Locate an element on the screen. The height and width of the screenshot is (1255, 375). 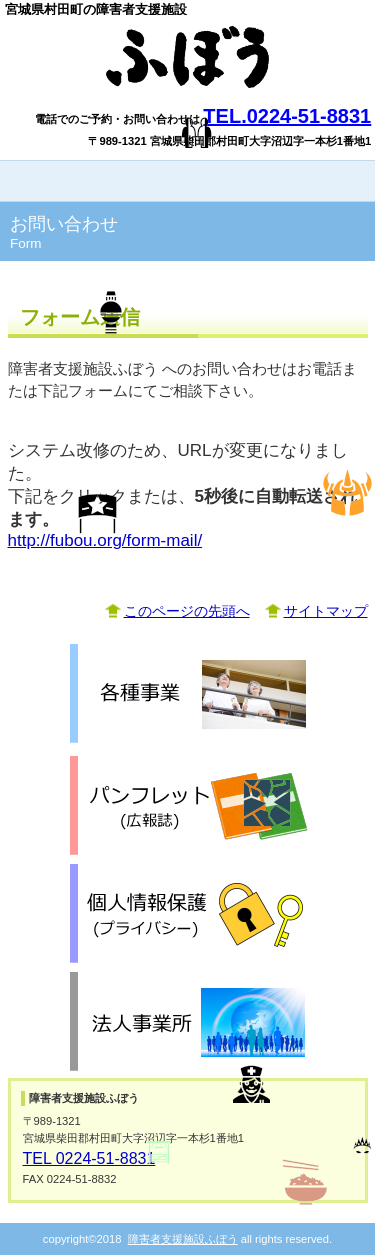
access ranch or farm management features is located at coordinates (159, 1152).